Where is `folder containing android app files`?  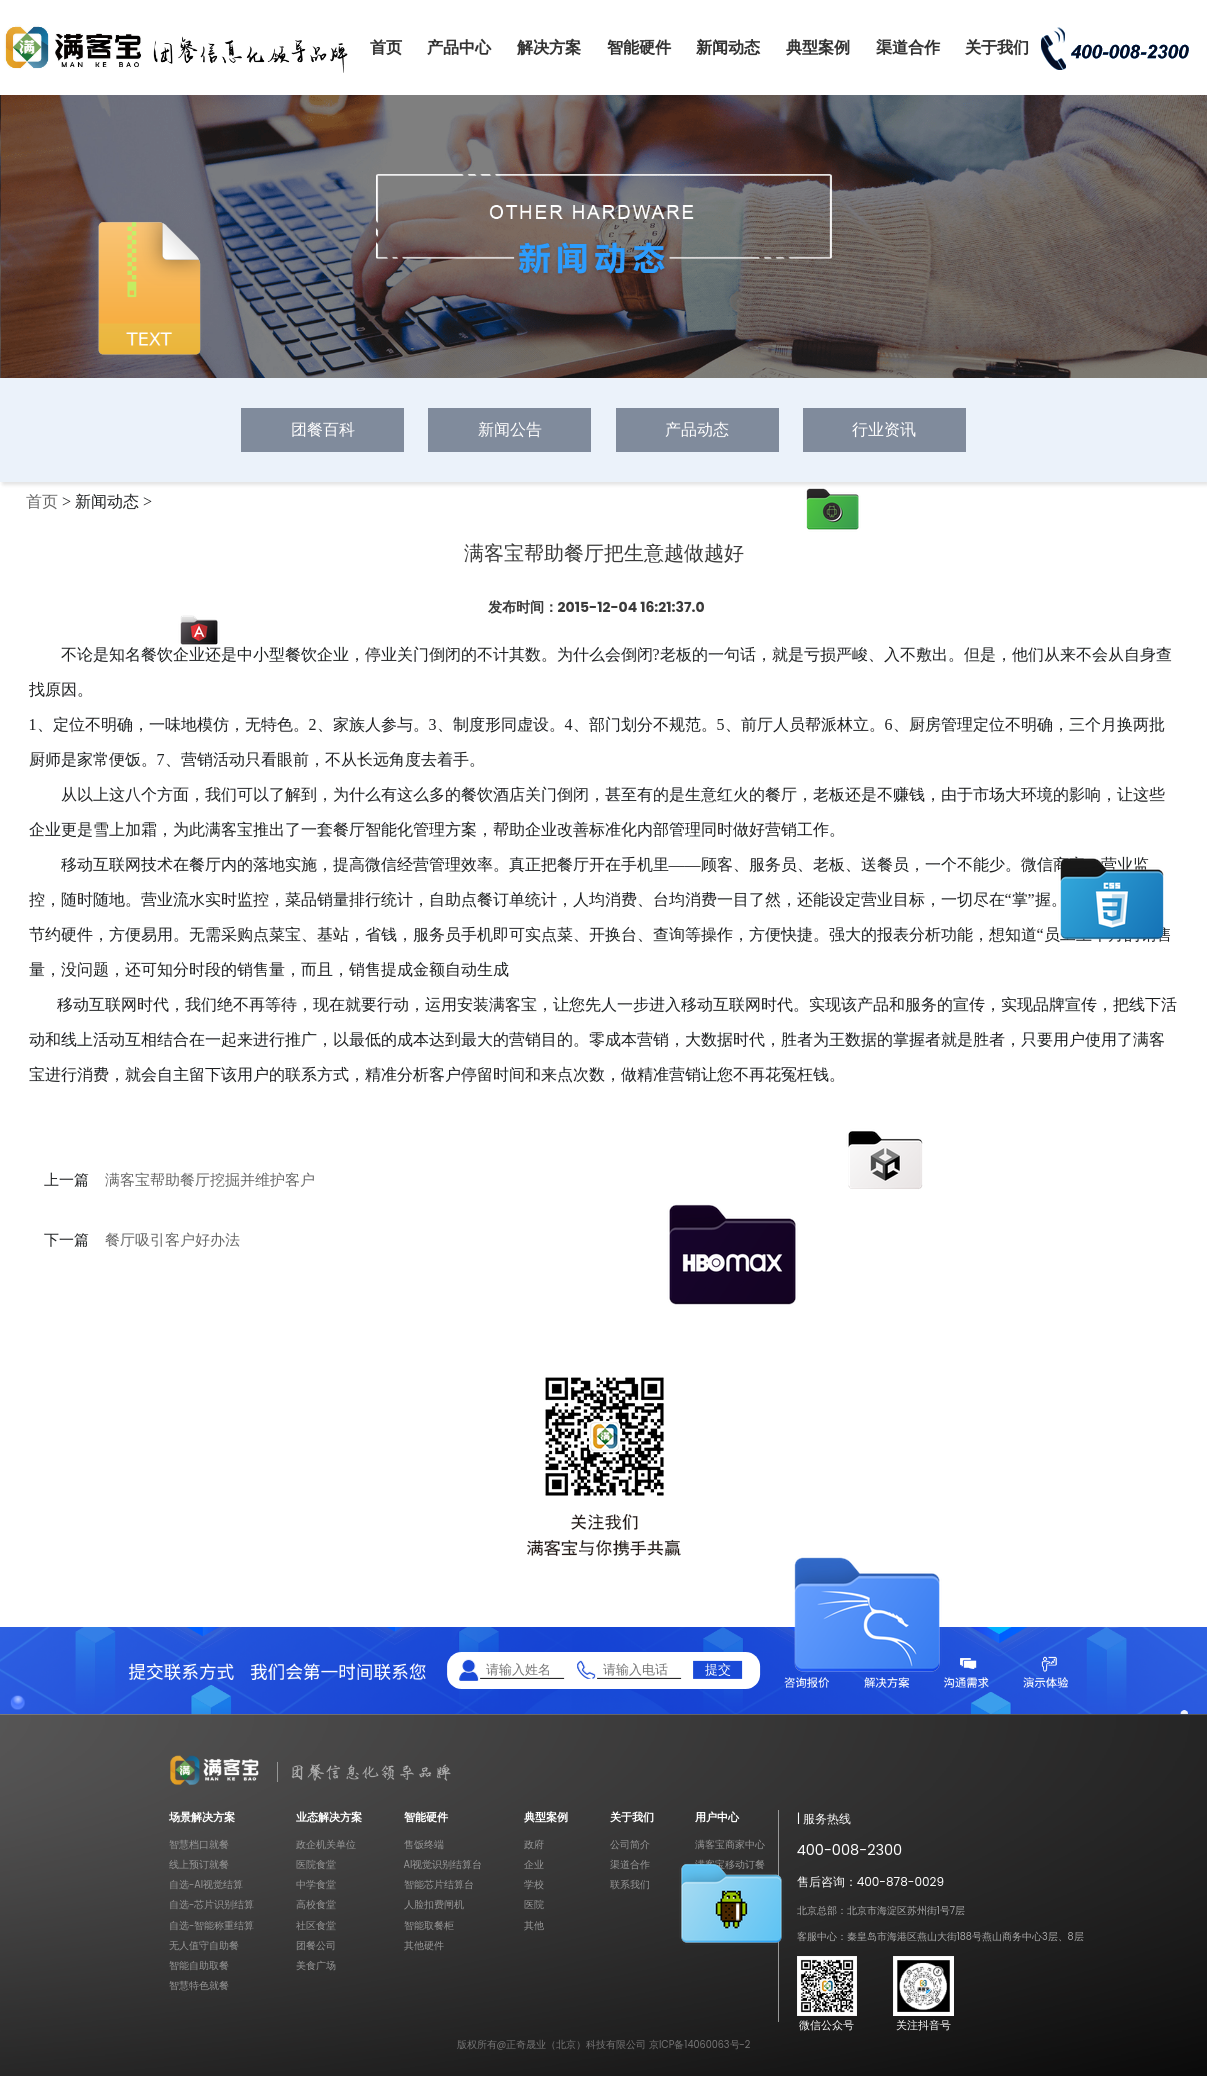 folder containing android app files is located at coordinates (731, 1906).